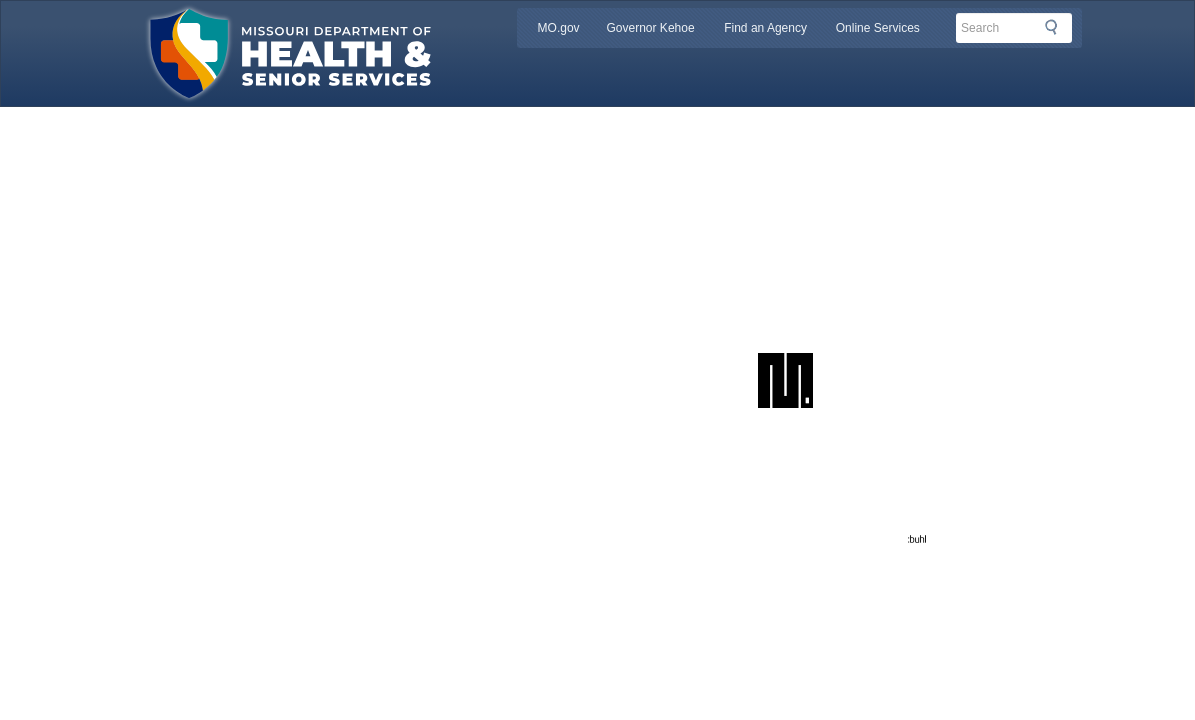  What do you see at coordinates (917, 539) in the screenshot?
I see `buhl company logo` at bounding box center [917, 539].